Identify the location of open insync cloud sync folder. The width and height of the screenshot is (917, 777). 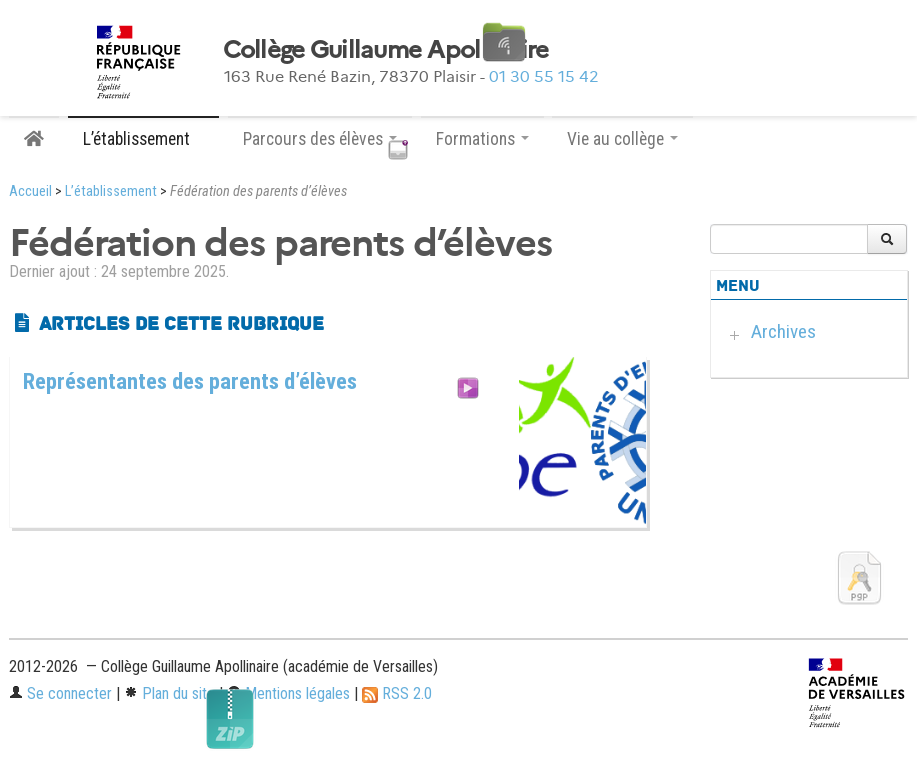
(504, 42).